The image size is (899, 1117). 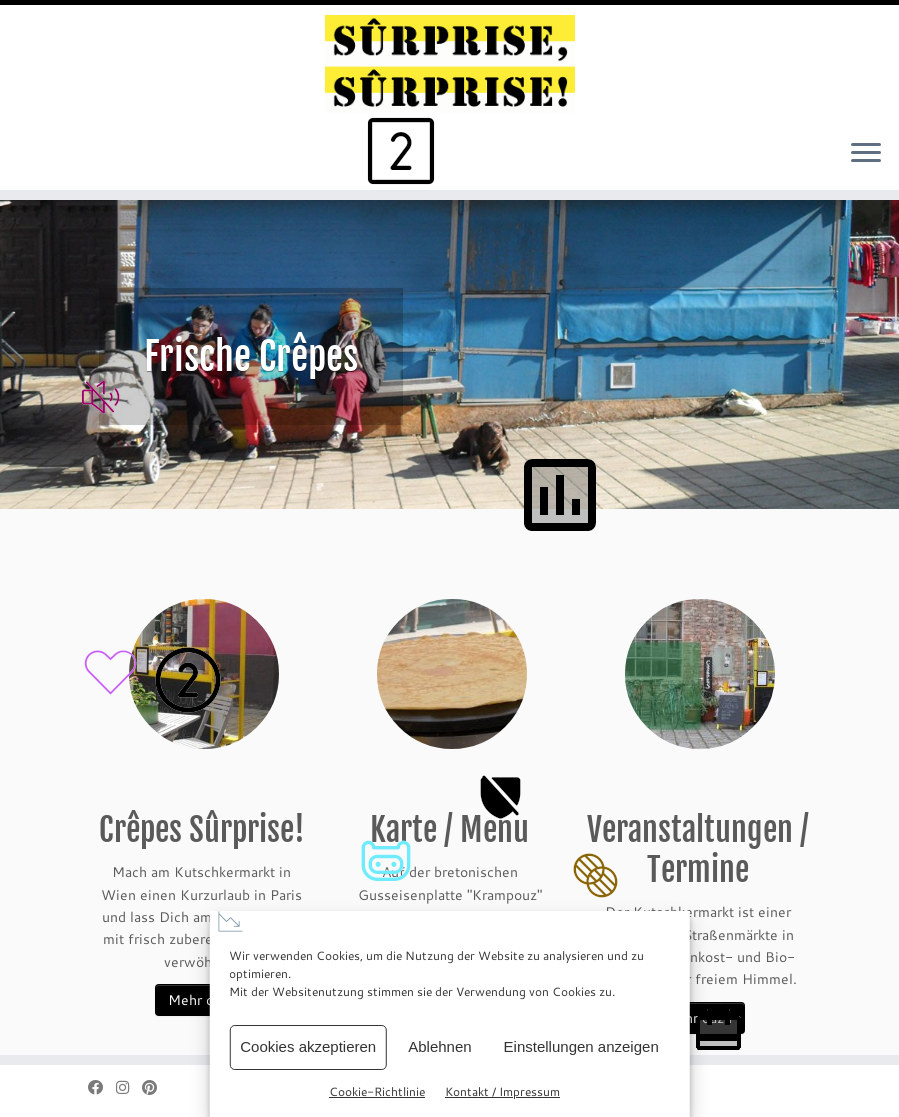 What do you see at coordinates (595, 875) in the screenshot?
I see `merge or combine selected elements` at bounding box center [595, 875].